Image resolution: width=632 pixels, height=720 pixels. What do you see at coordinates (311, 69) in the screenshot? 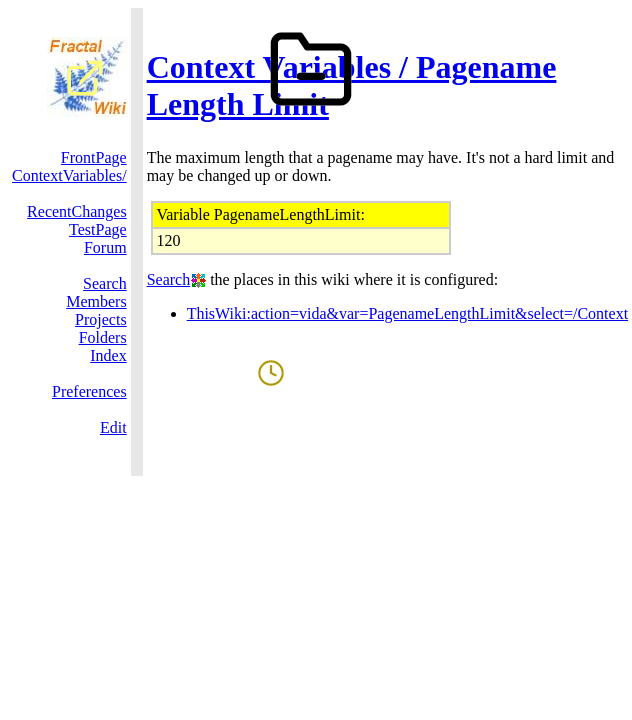
I see `remove a folder` at bounding box center [311, 69].